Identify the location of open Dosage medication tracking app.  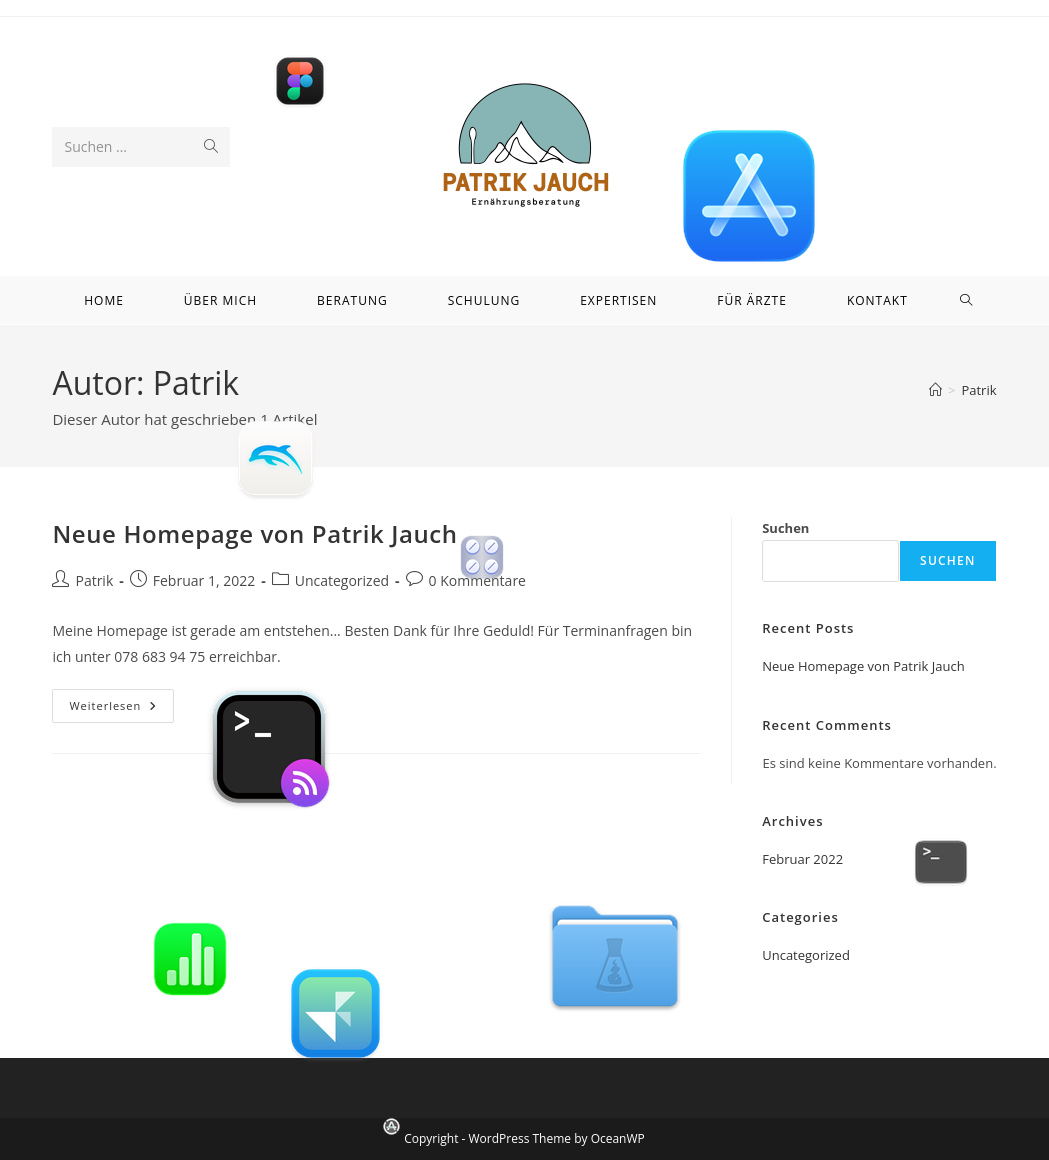
(482, 557).